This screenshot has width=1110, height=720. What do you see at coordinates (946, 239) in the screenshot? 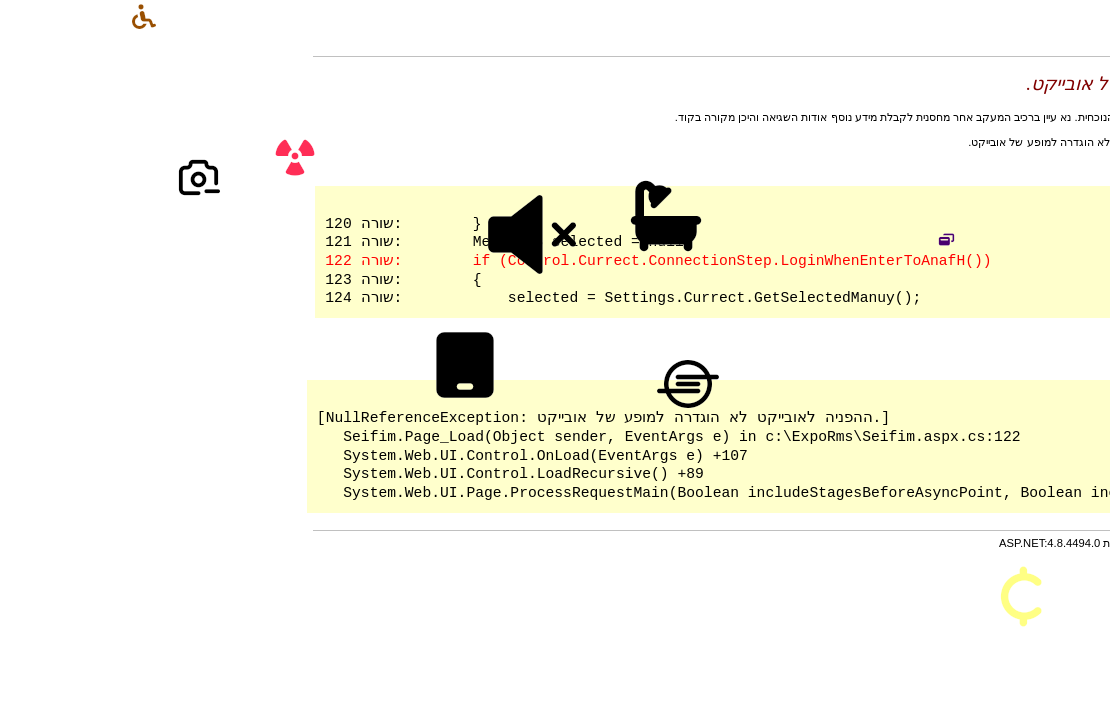
I see `restore window to previous size` at bounding box center [946, 239].